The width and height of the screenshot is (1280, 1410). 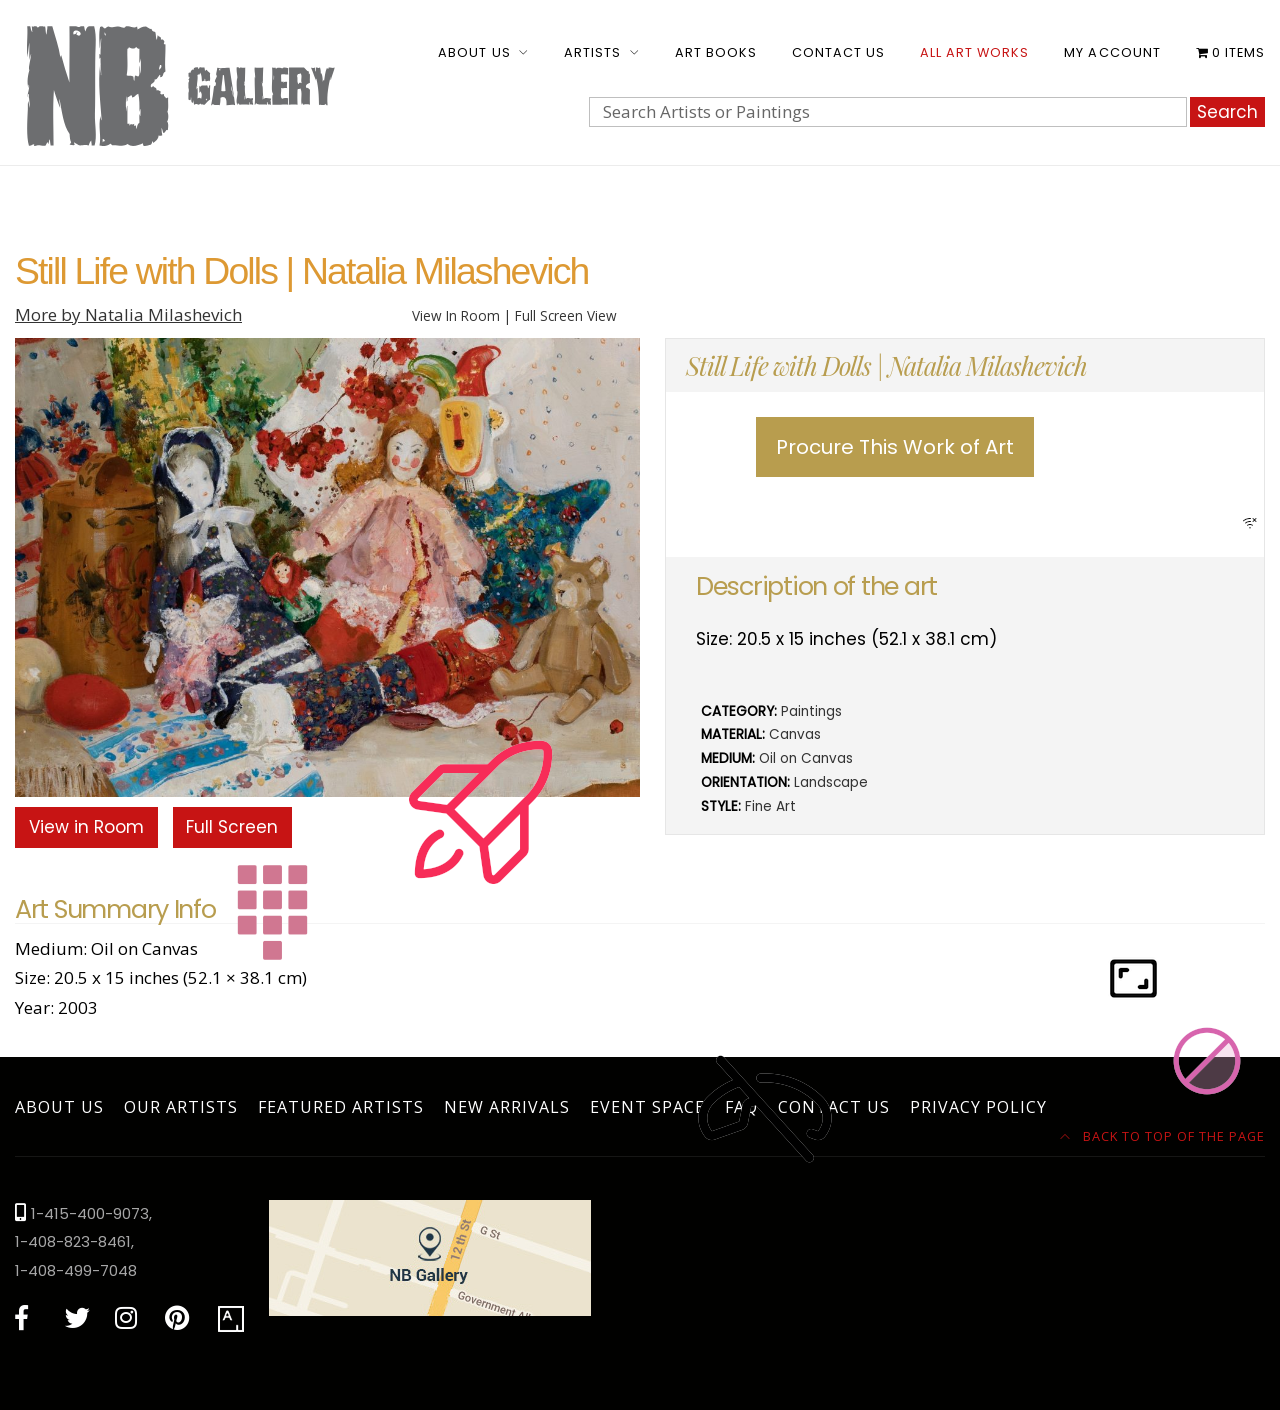 I want to click on open the dial pad to enter a number, so click(x=272, y=912).